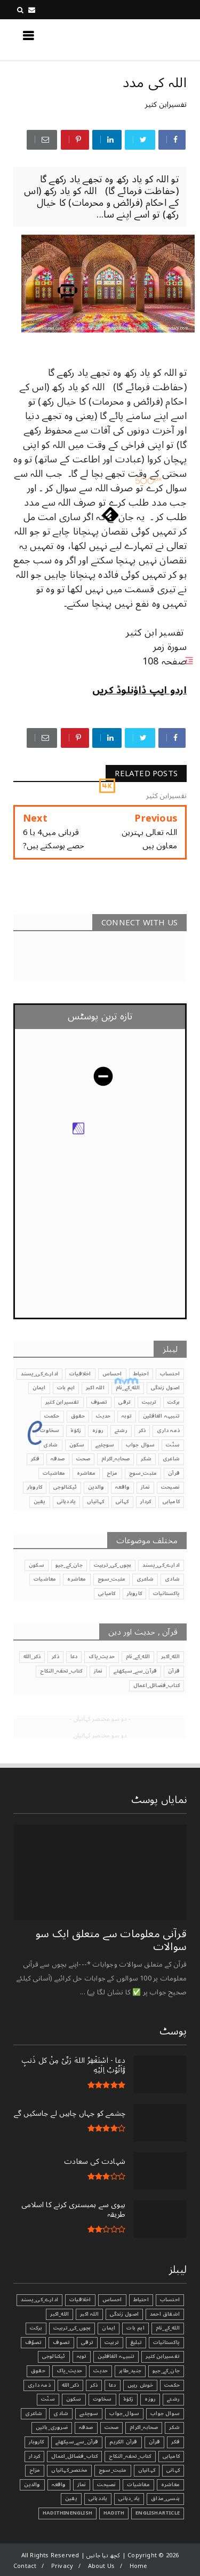  What do you see at coordinates (67, 291) in the screenshot?
I see `open the Poe AI chat app` at bounding box center [67, 291].